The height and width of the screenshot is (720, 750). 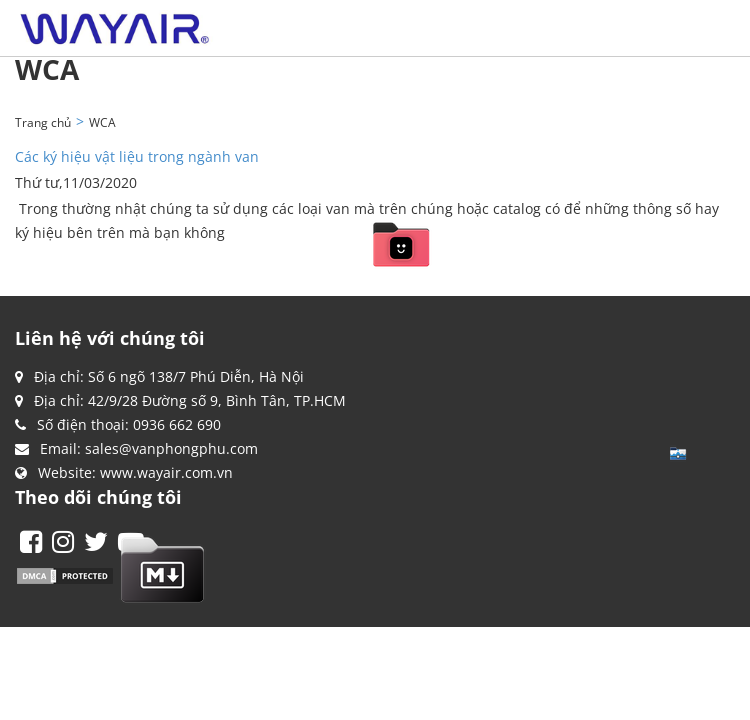 What do you see at coordinates (162, 572) in the screenshot?
I see `folder containing markdown files` at bounding box center [162, 572].